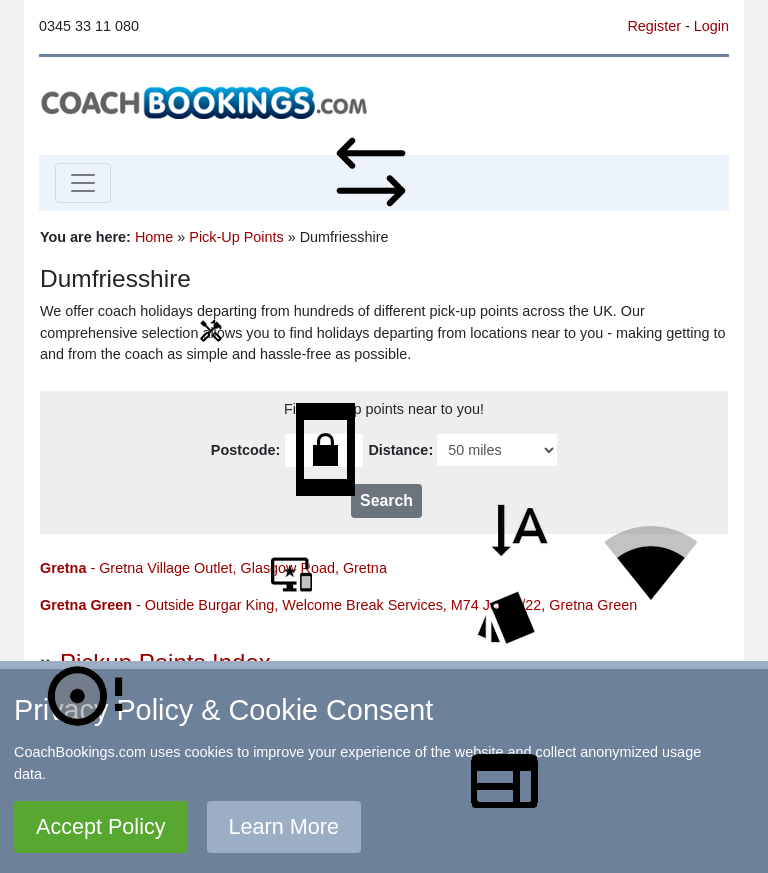  I want to click on rotate text to vertical orientation, so click(520, 530).